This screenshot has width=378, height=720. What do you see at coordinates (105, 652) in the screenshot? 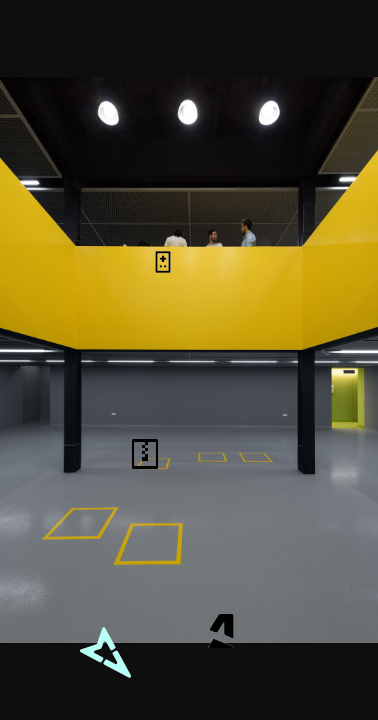
I see `open mapillary street-level imagery app` at bounding box center [105, 652].